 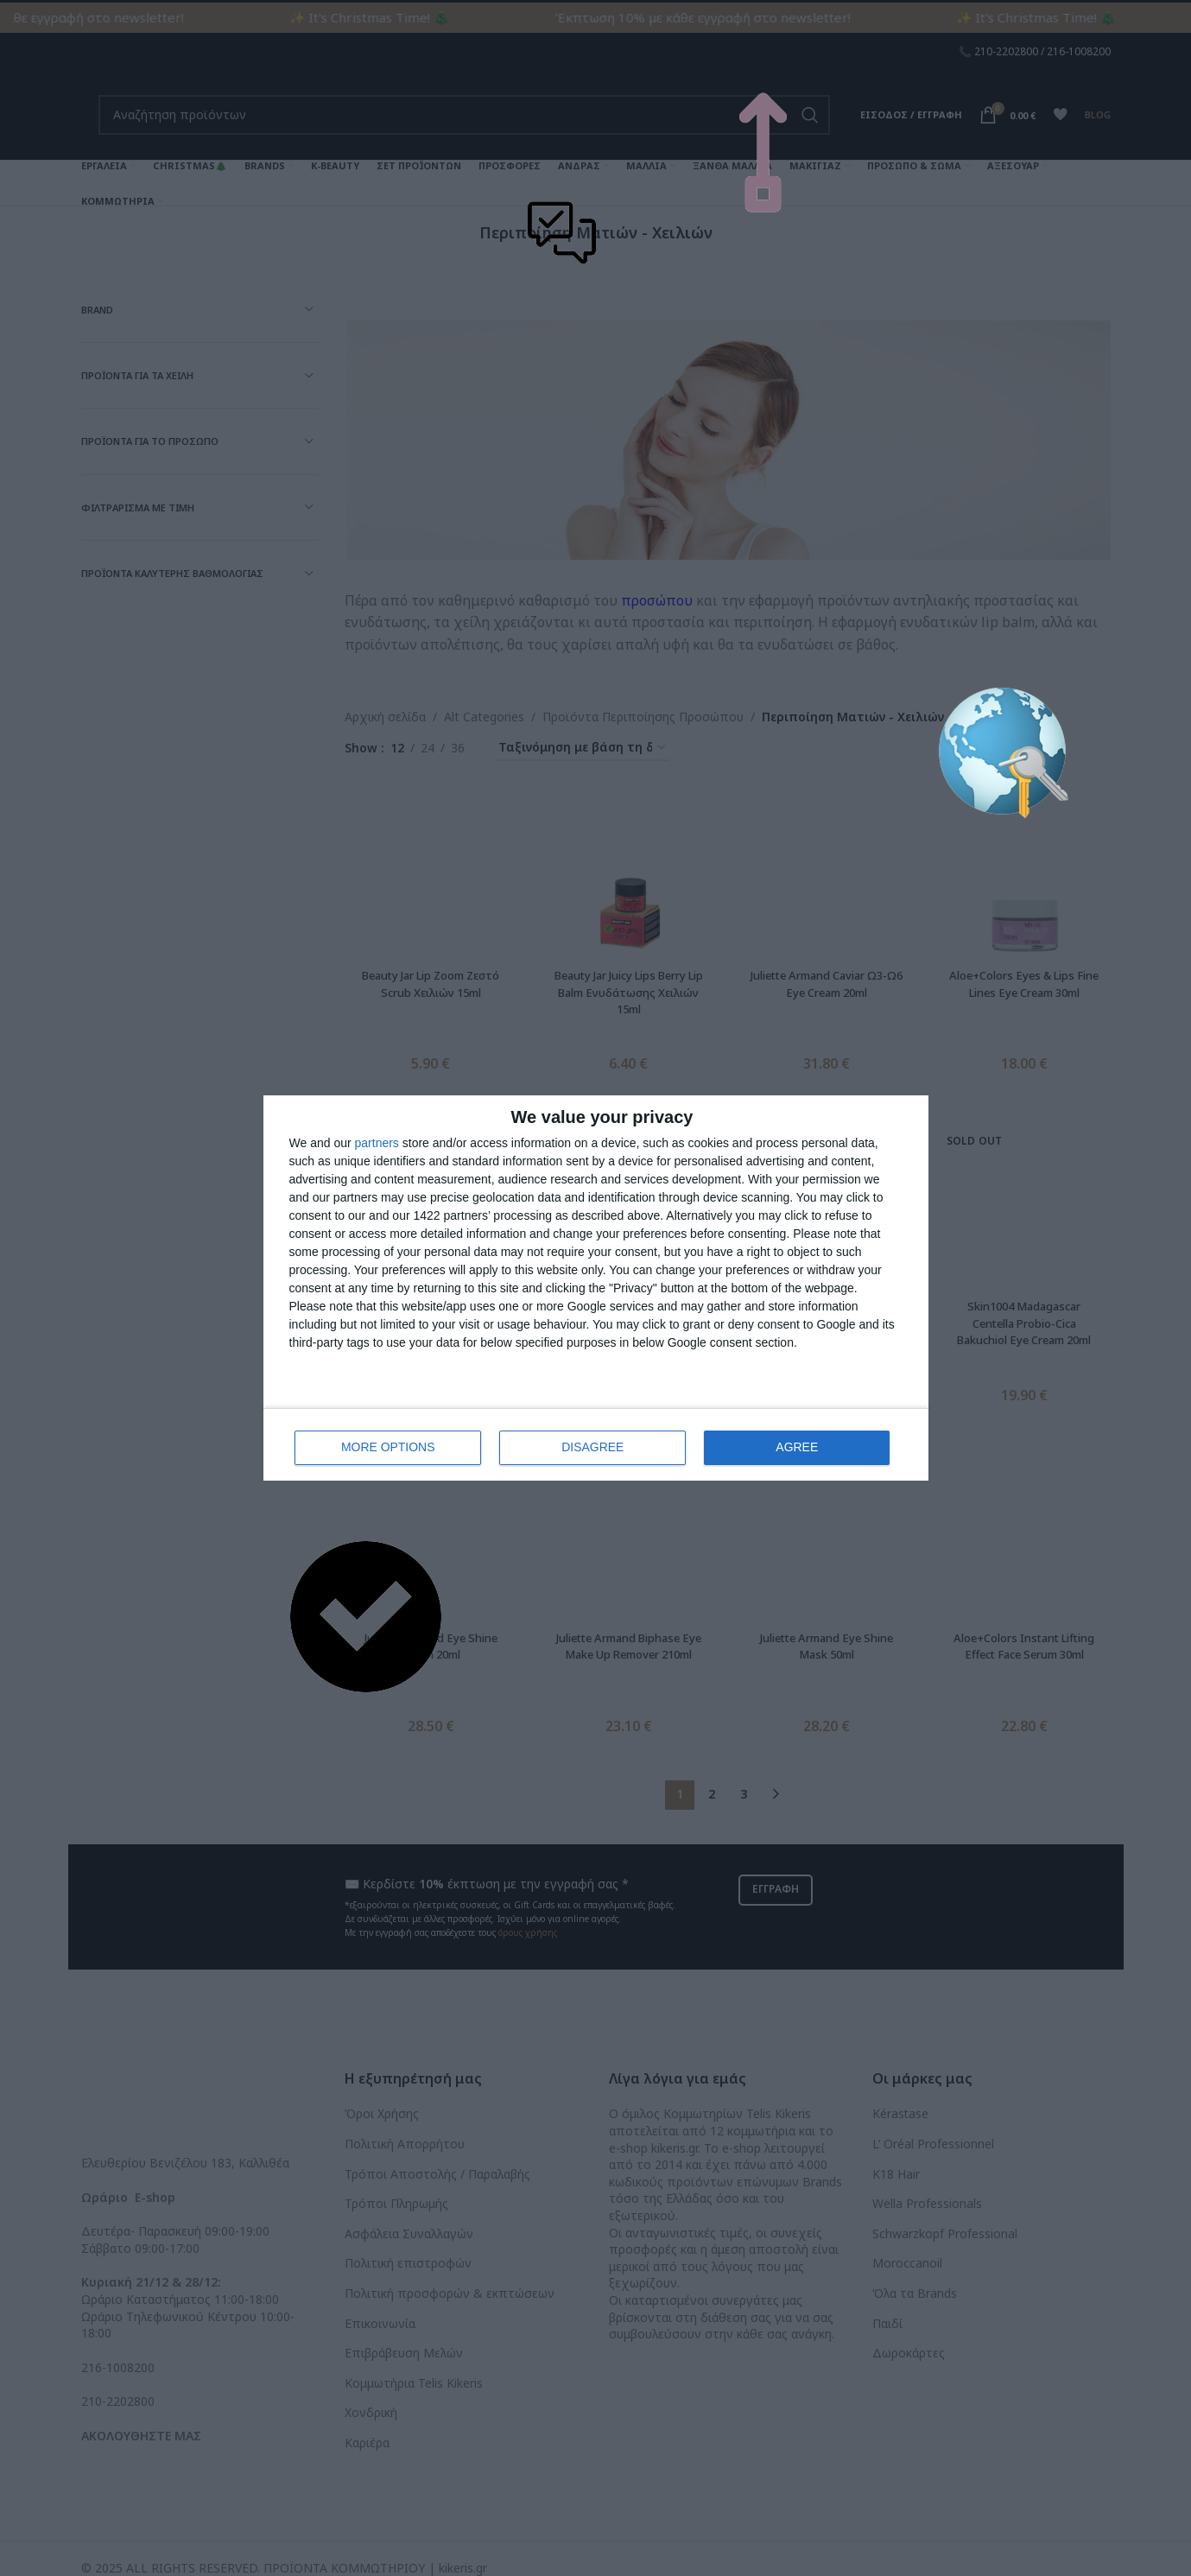 What do you see at coordinates (561, 232) in the screenshot?
I see `indicates a discussion has been closed or resolved` at bounding box center [561, 232].